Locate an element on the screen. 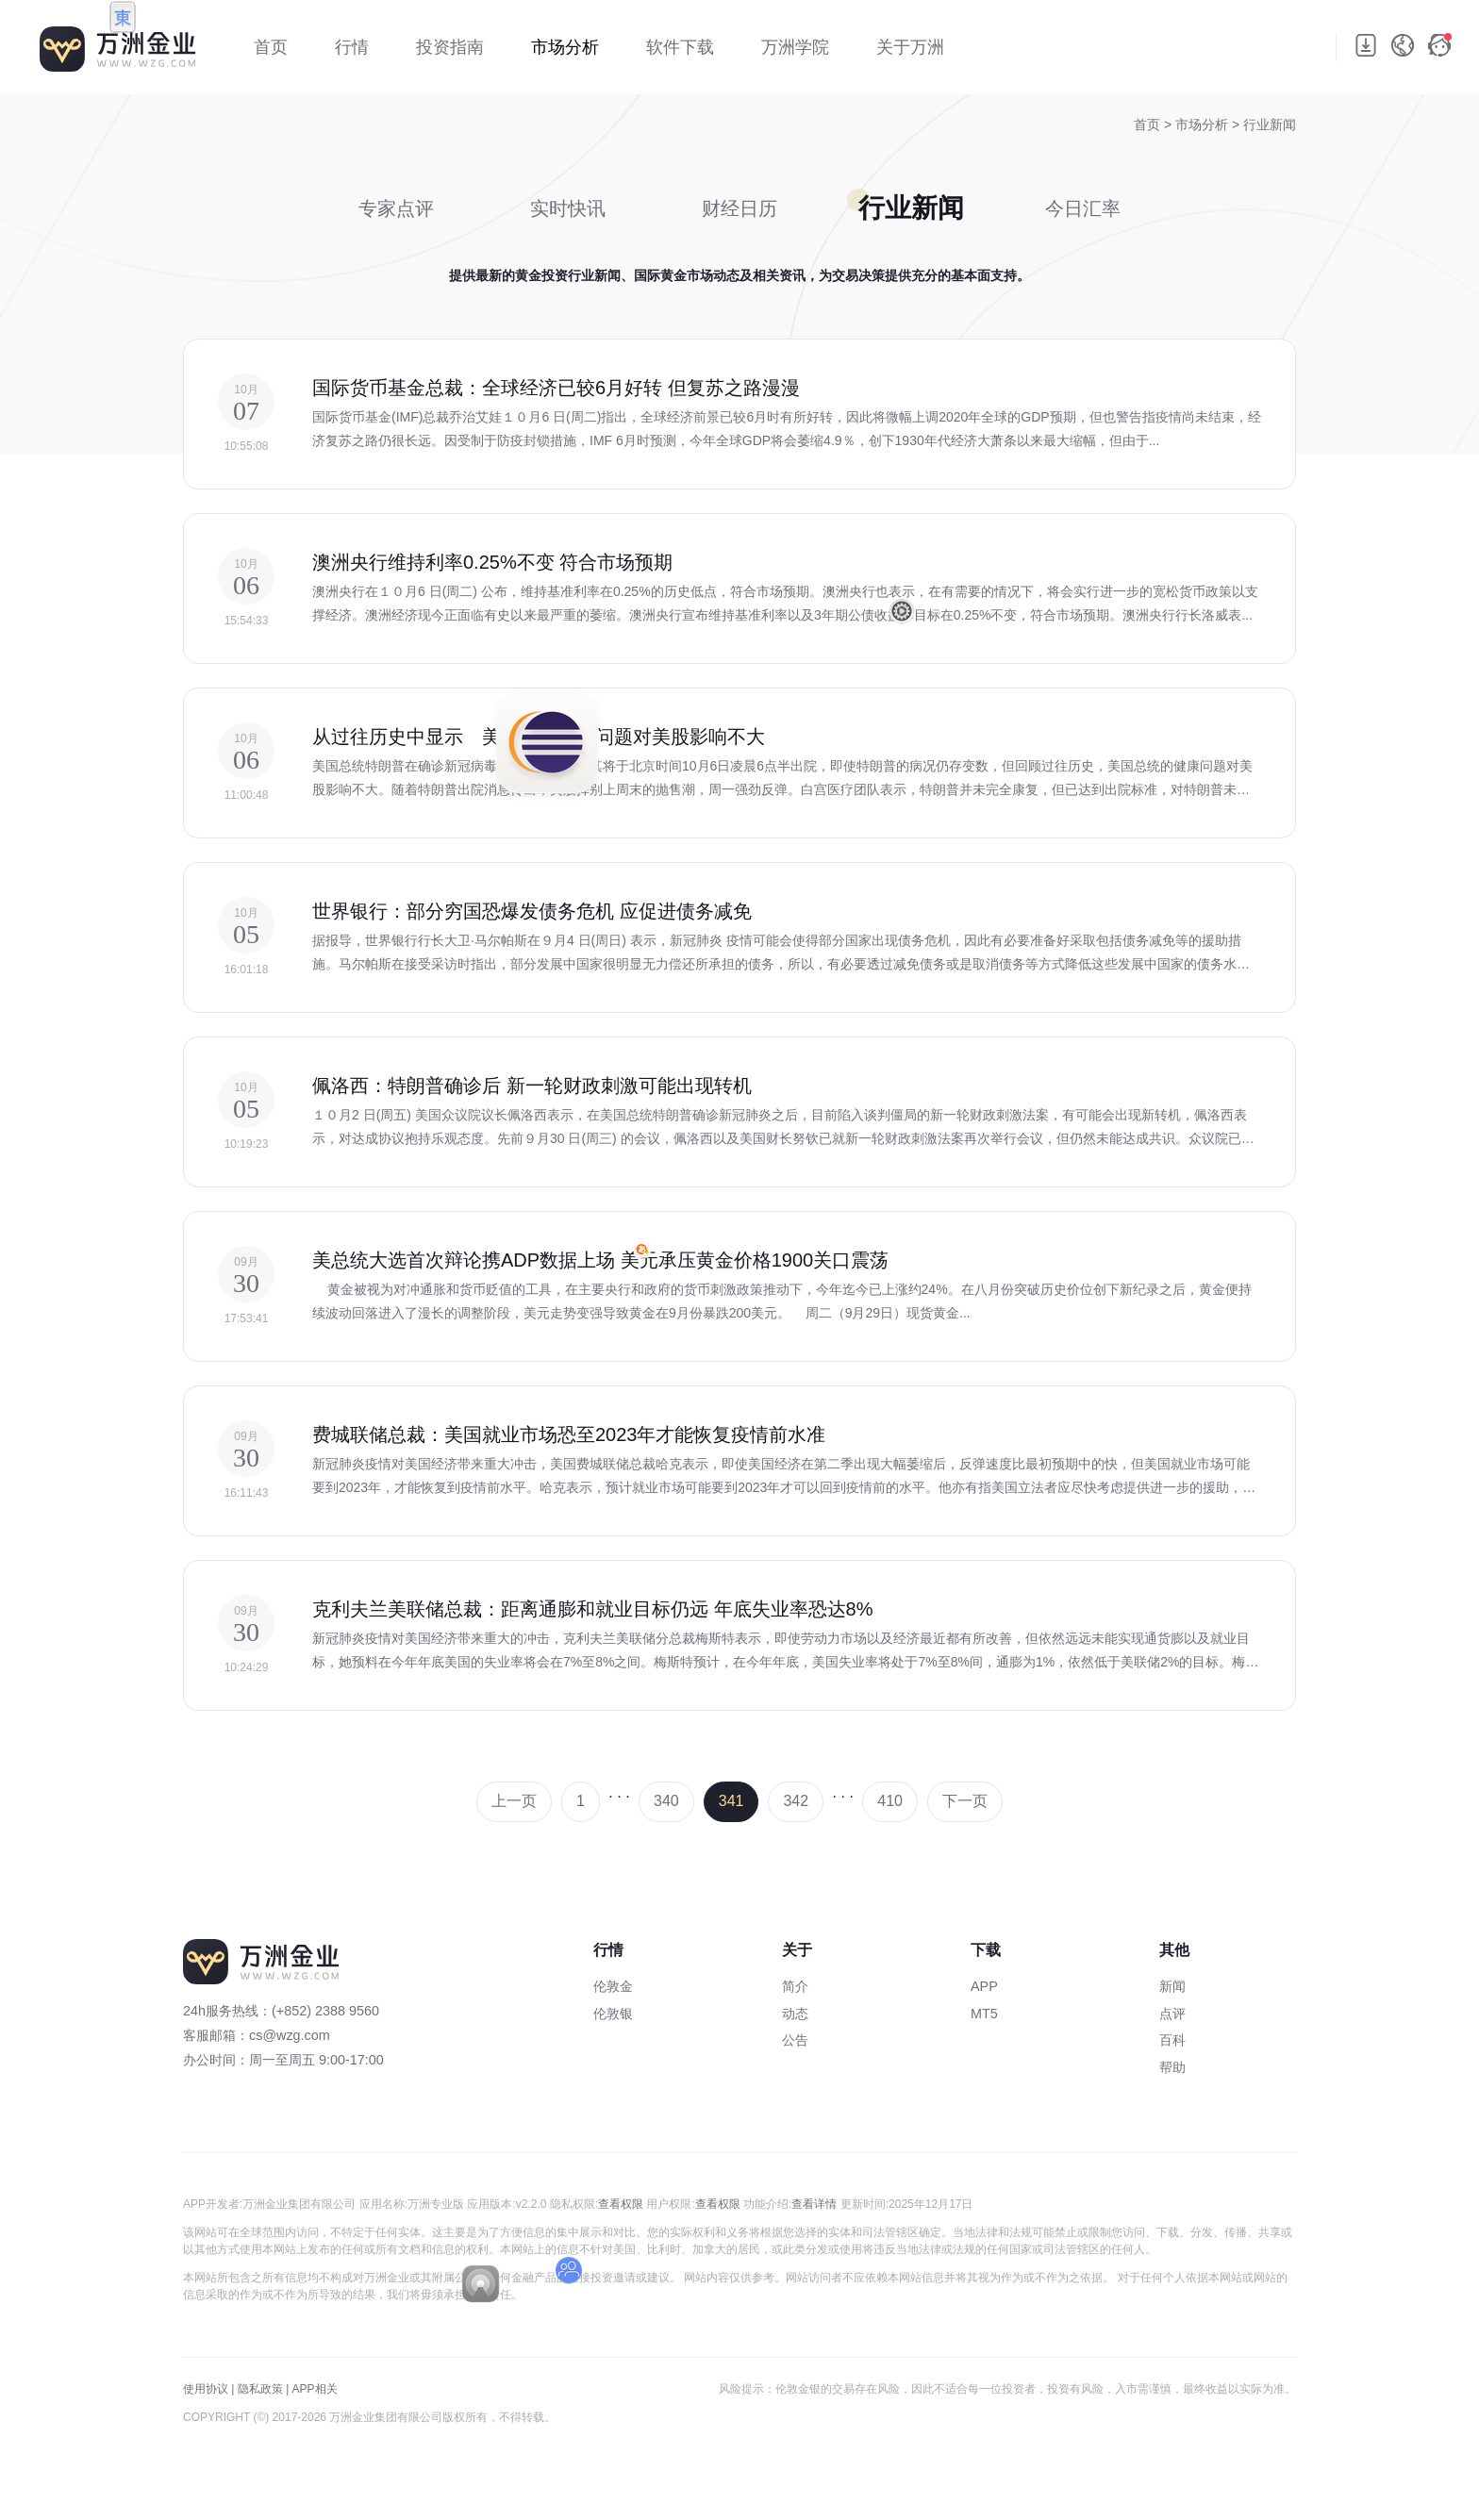 The image size is (1479, 2520). switch to a different user account is located at coordinates (569, 2270).